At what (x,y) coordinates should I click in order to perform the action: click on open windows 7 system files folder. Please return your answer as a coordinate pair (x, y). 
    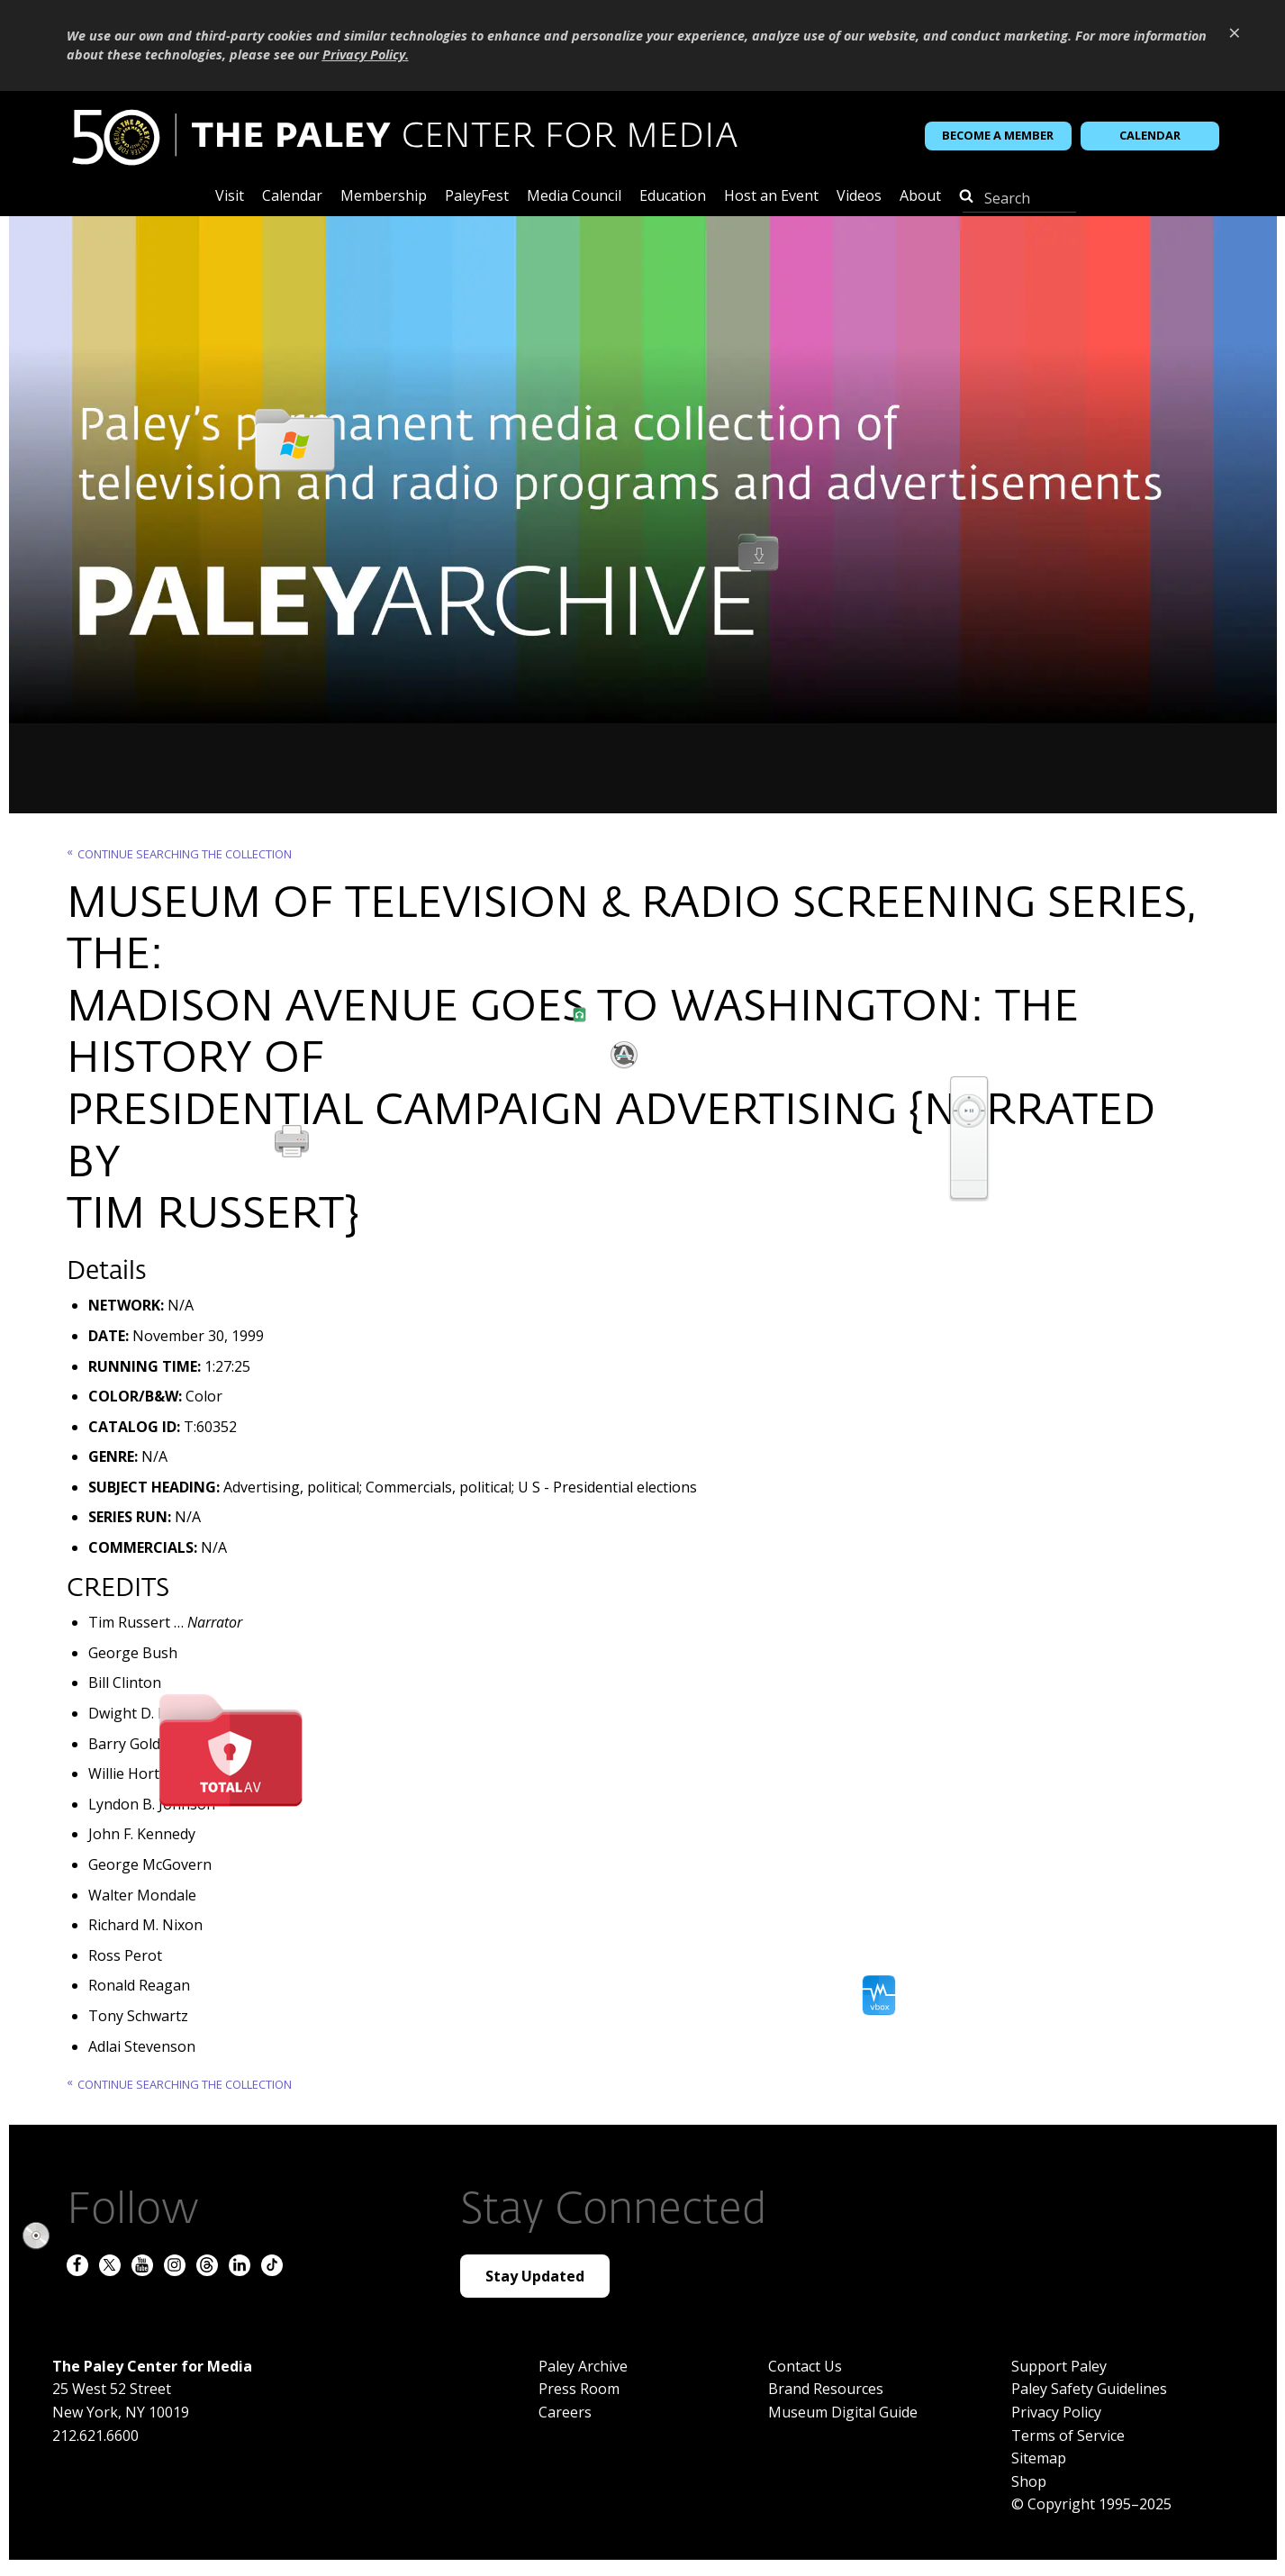
    Looking at the image, I should click on (294, 442).